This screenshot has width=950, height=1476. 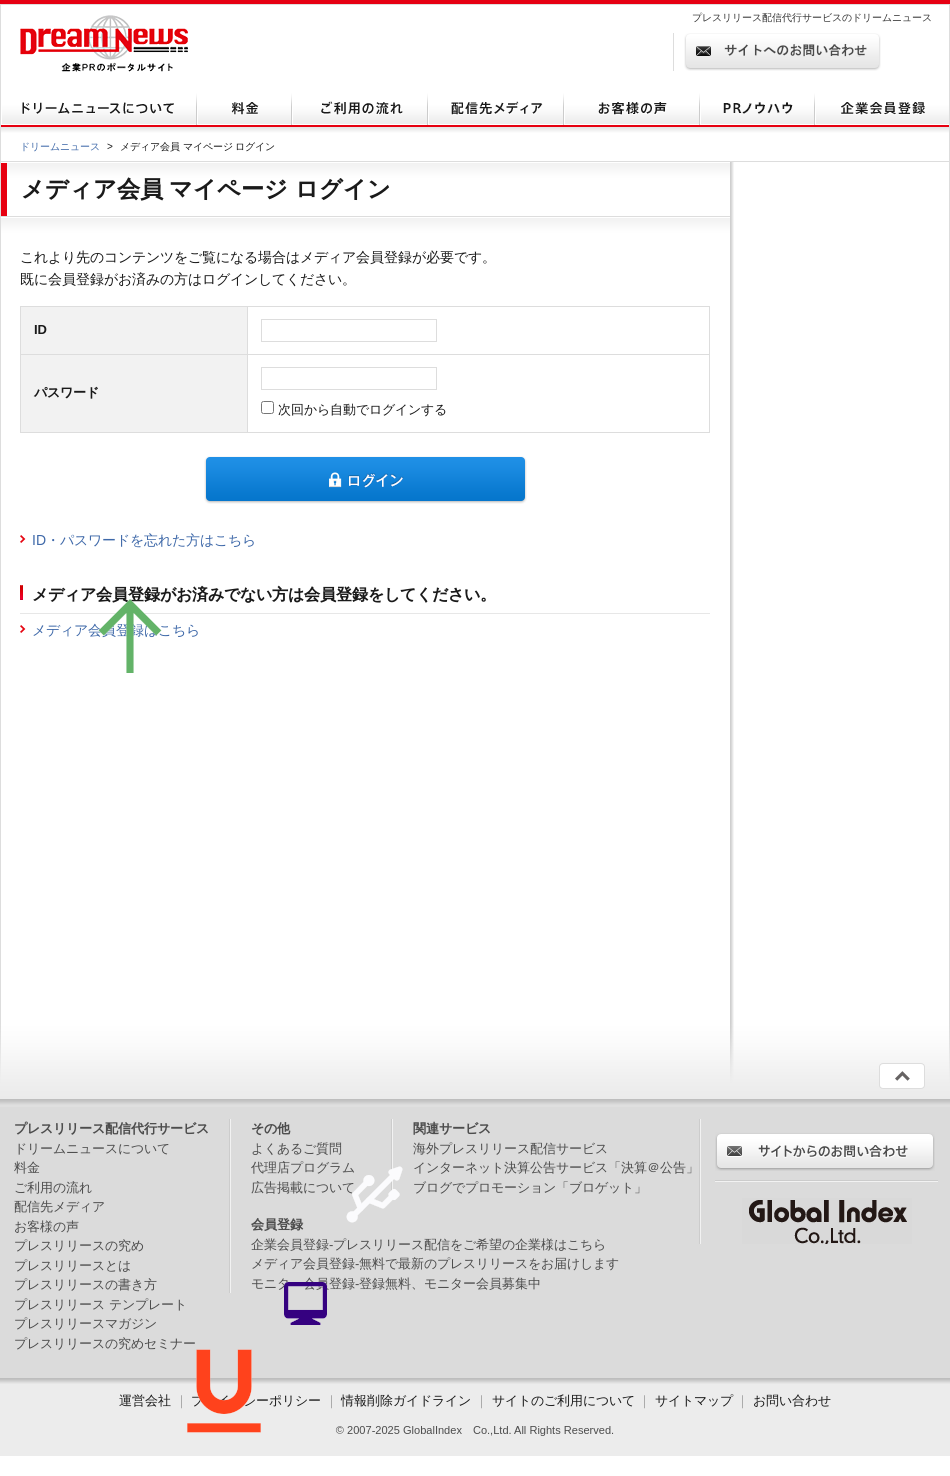 What do you see at coordinates (305, 1303) in the screenshot?
I see `switch to desktop view` at bounding box center [305, 1303].